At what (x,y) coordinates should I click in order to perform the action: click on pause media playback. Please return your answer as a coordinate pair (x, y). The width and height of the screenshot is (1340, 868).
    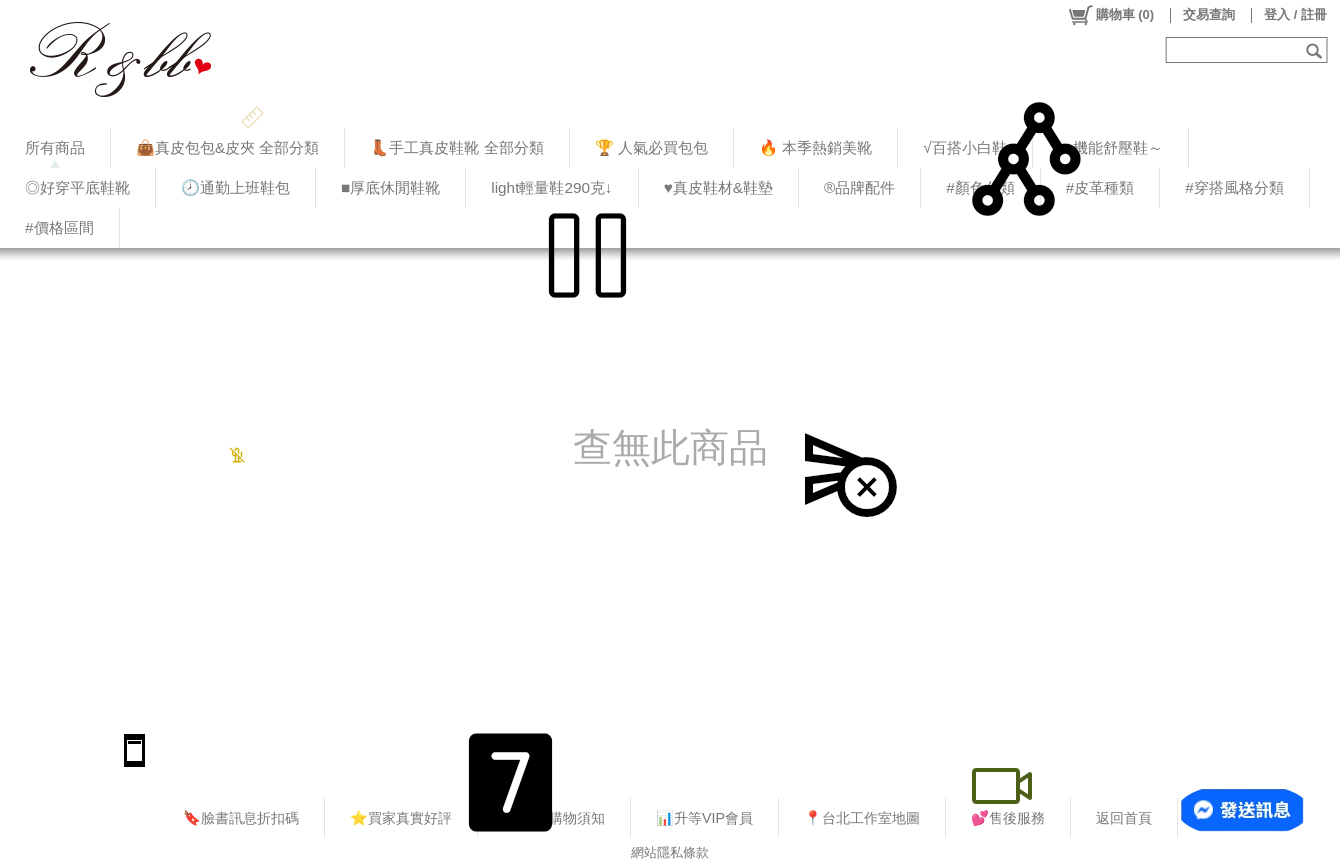
    Looking at the image, I should click on (587, 255).